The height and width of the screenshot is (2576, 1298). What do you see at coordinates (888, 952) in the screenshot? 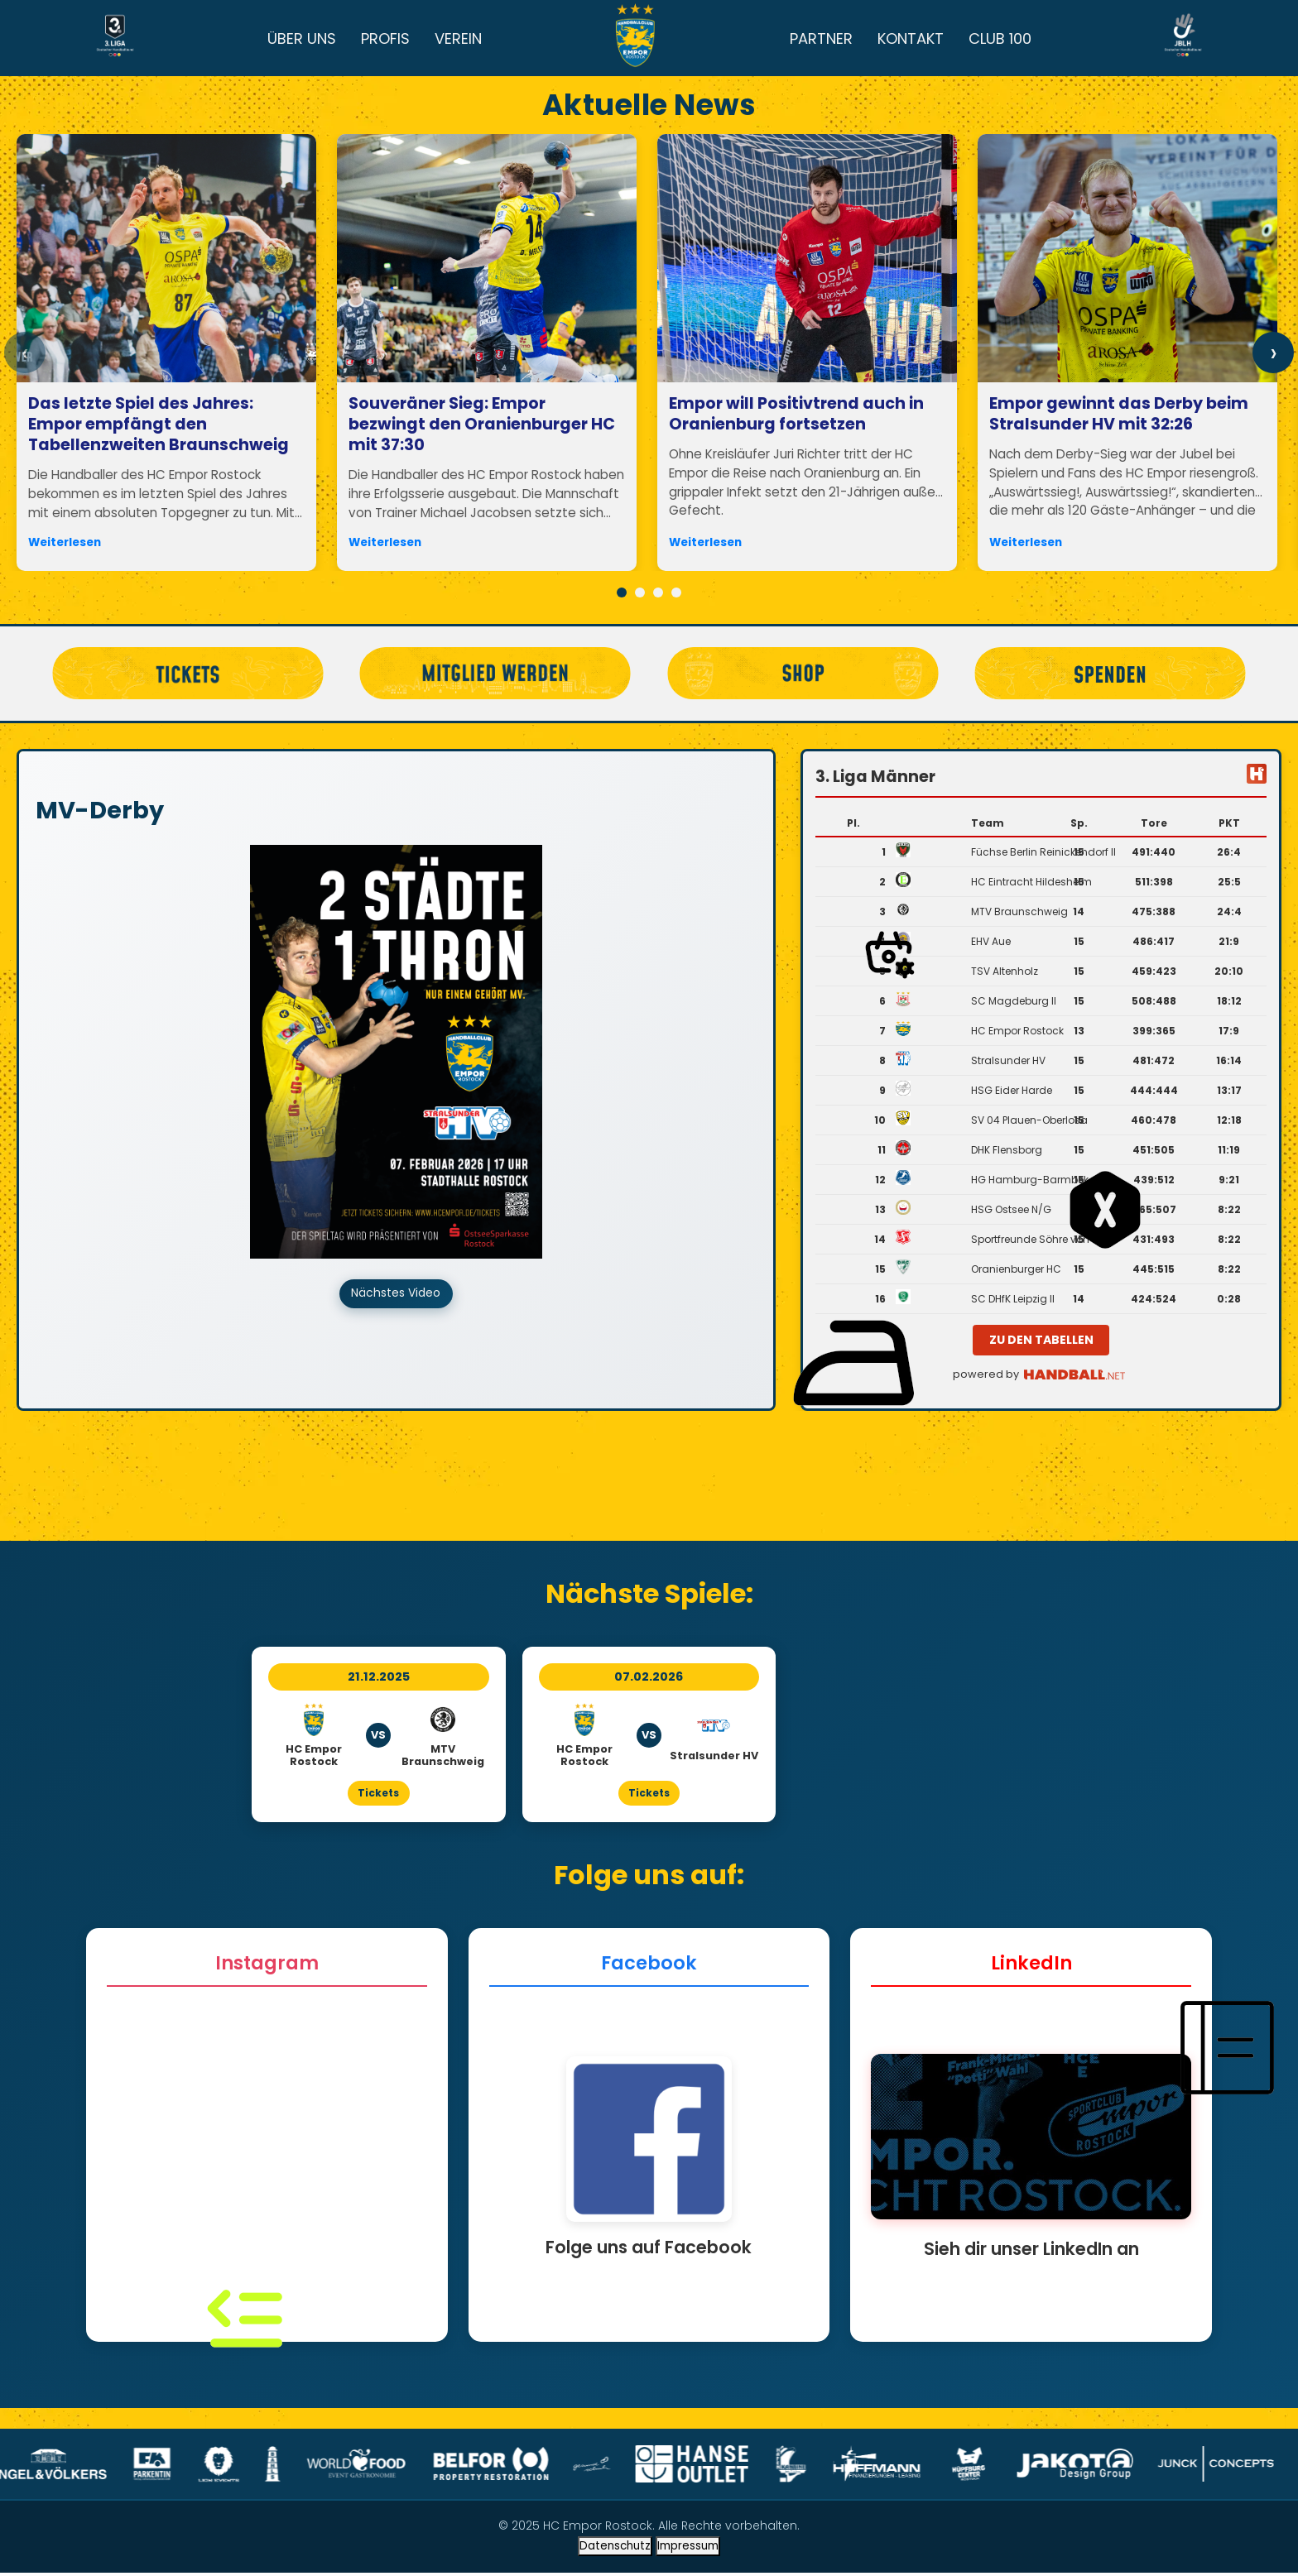
I see `access shopping basket settings` at bounding box center [888, 952].